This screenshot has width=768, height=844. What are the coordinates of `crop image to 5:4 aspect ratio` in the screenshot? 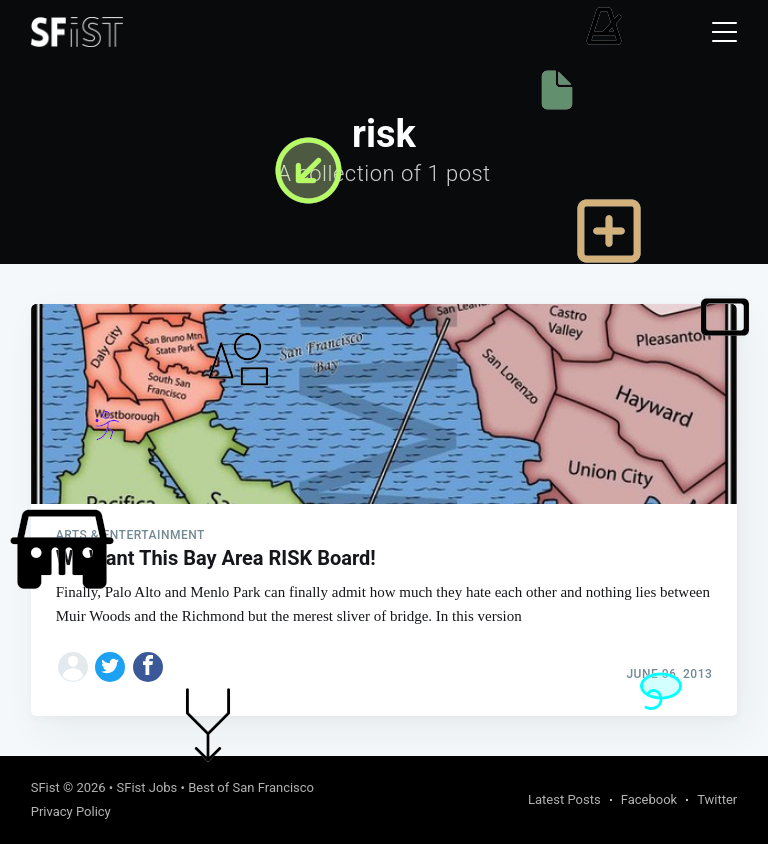 It's located at (725, 317).